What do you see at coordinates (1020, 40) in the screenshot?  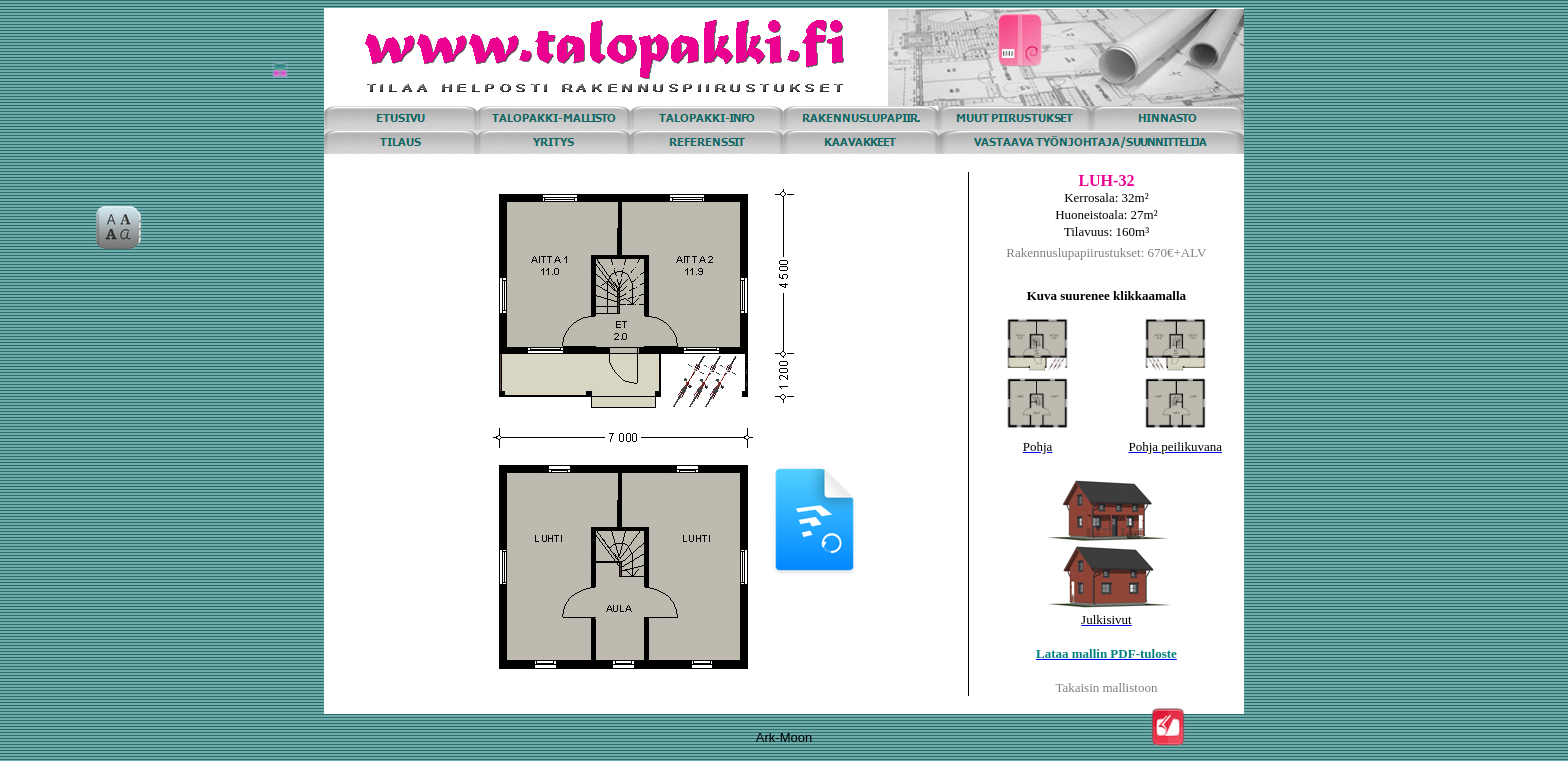 I see `debian software package file` at bounding box center [1020, 40].